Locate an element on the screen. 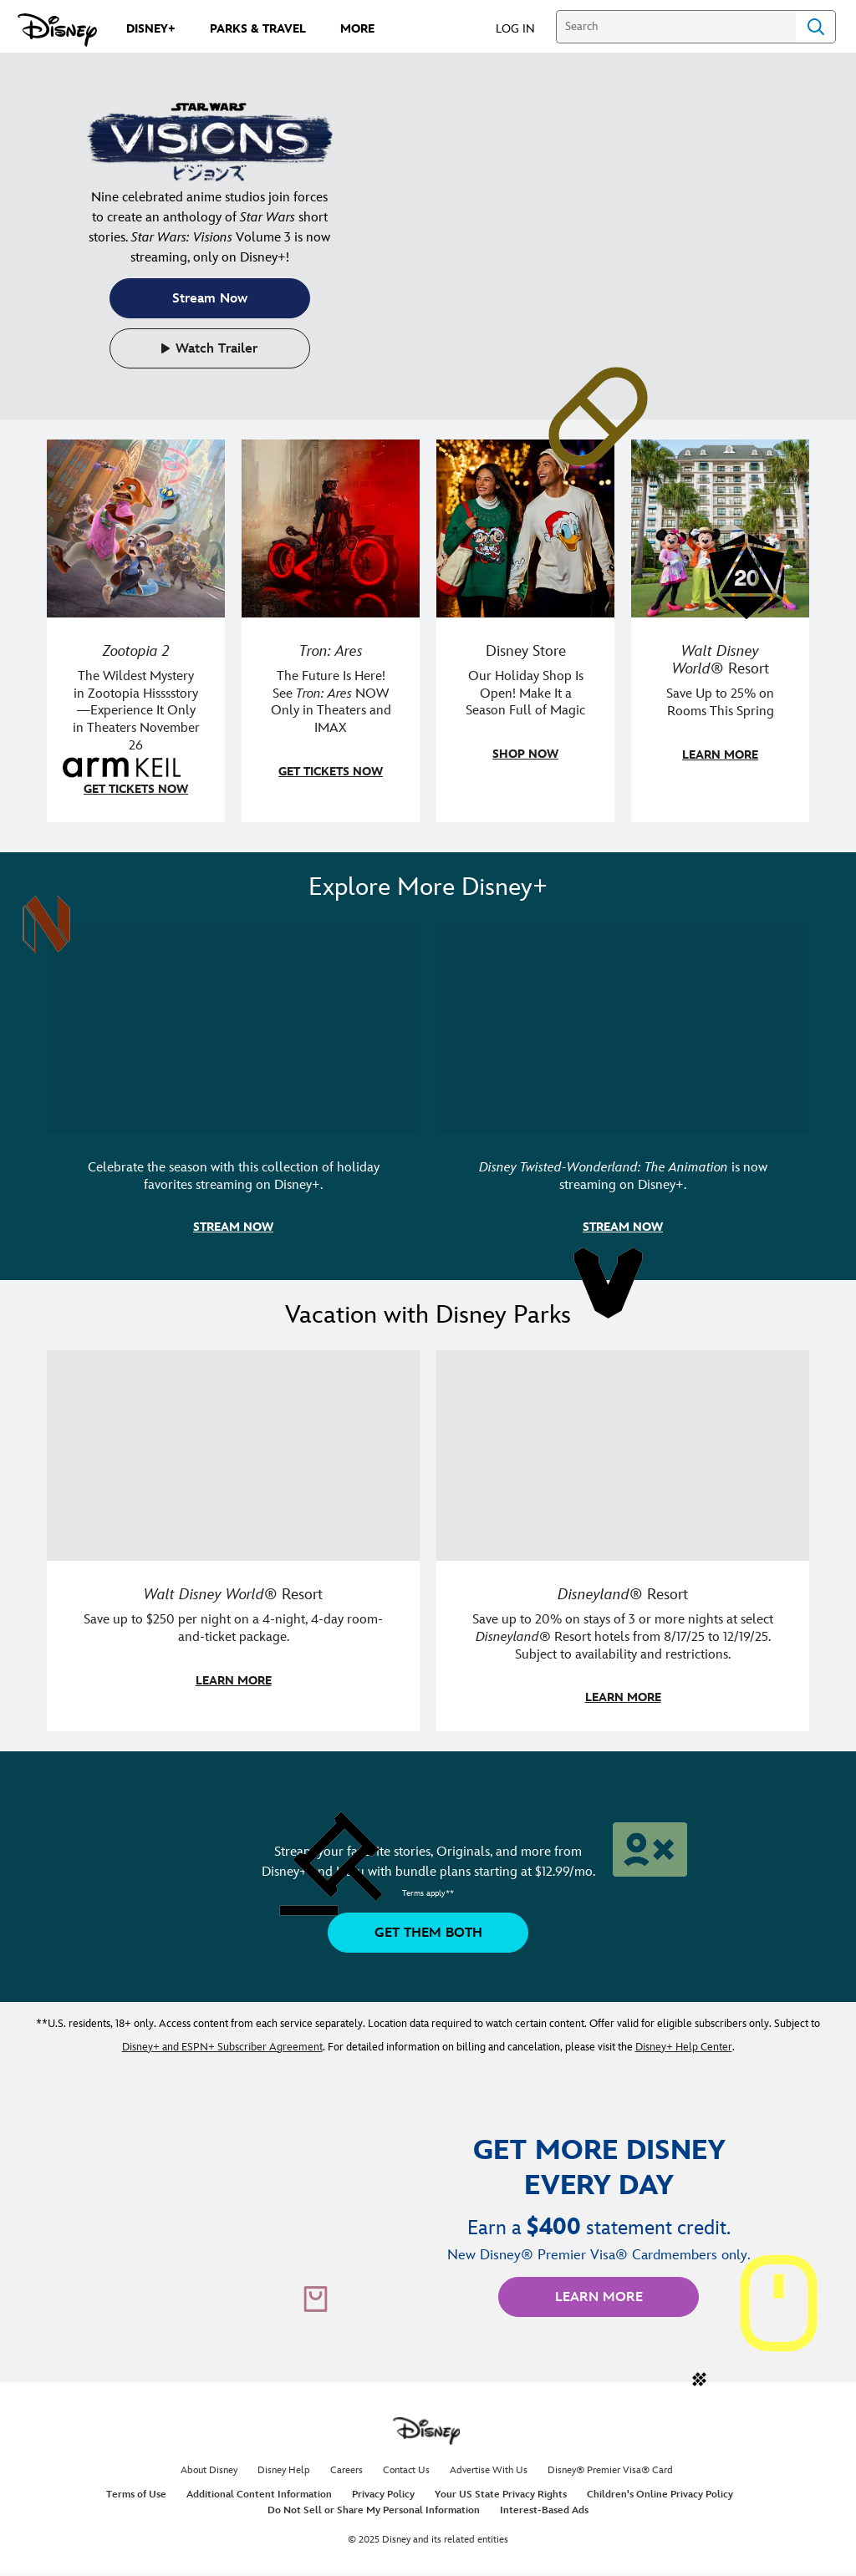 Image resolution: width=856 pixels, height=2576 pixels. place a bid on an item is located at coordinates (329, 1867).